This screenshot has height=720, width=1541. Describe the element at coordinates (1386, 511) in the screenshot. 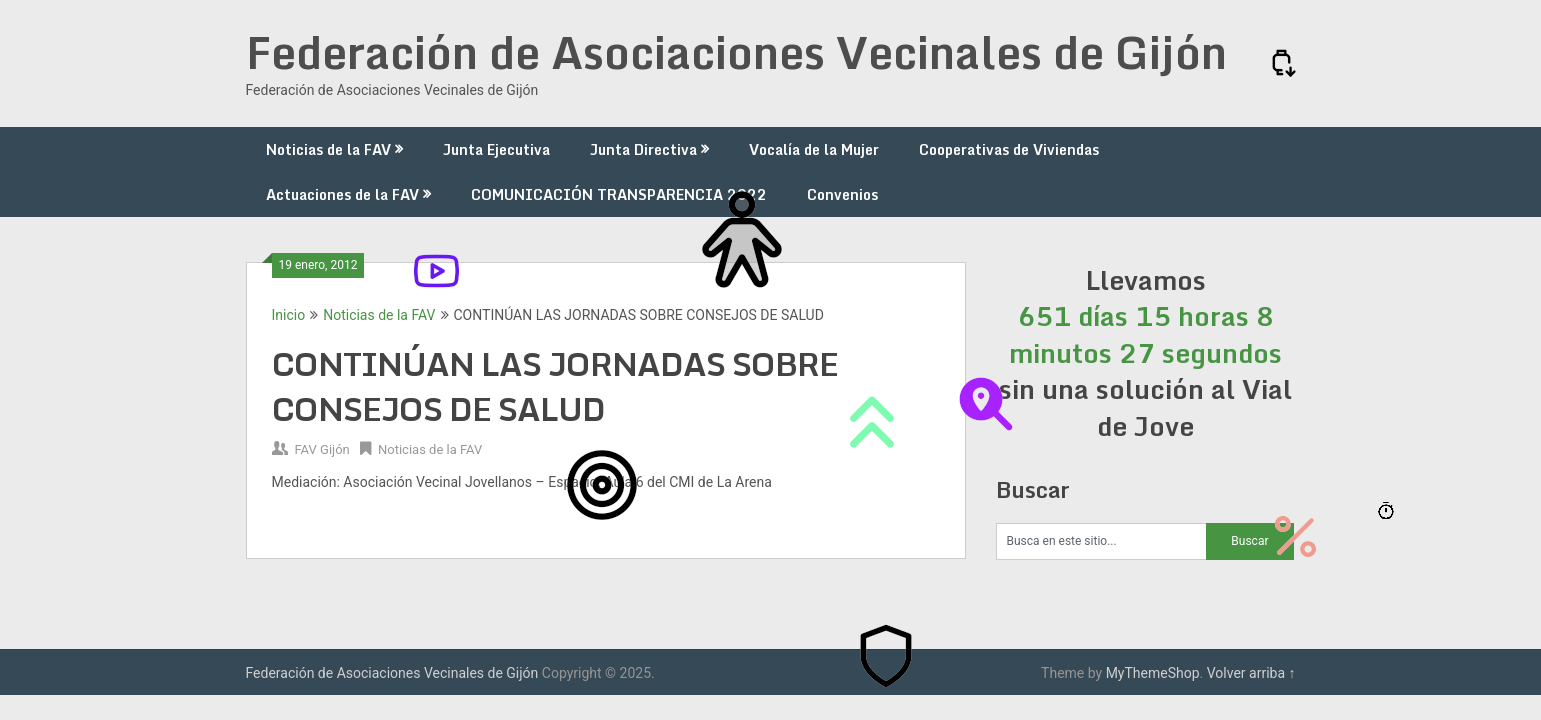

I see `set a countdown timer` at that location.